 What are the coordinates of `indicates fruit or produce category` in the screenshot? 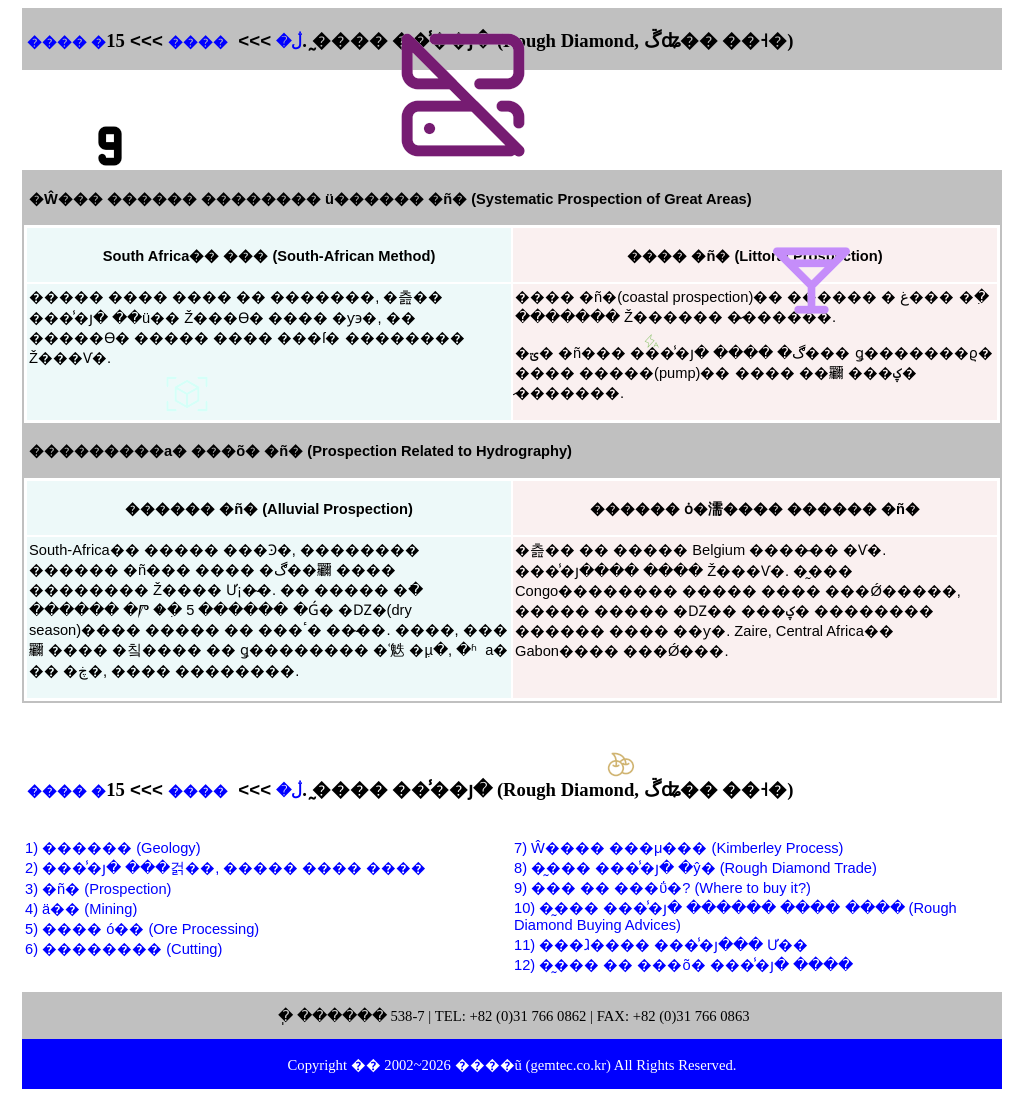 It's located at (620, 764).